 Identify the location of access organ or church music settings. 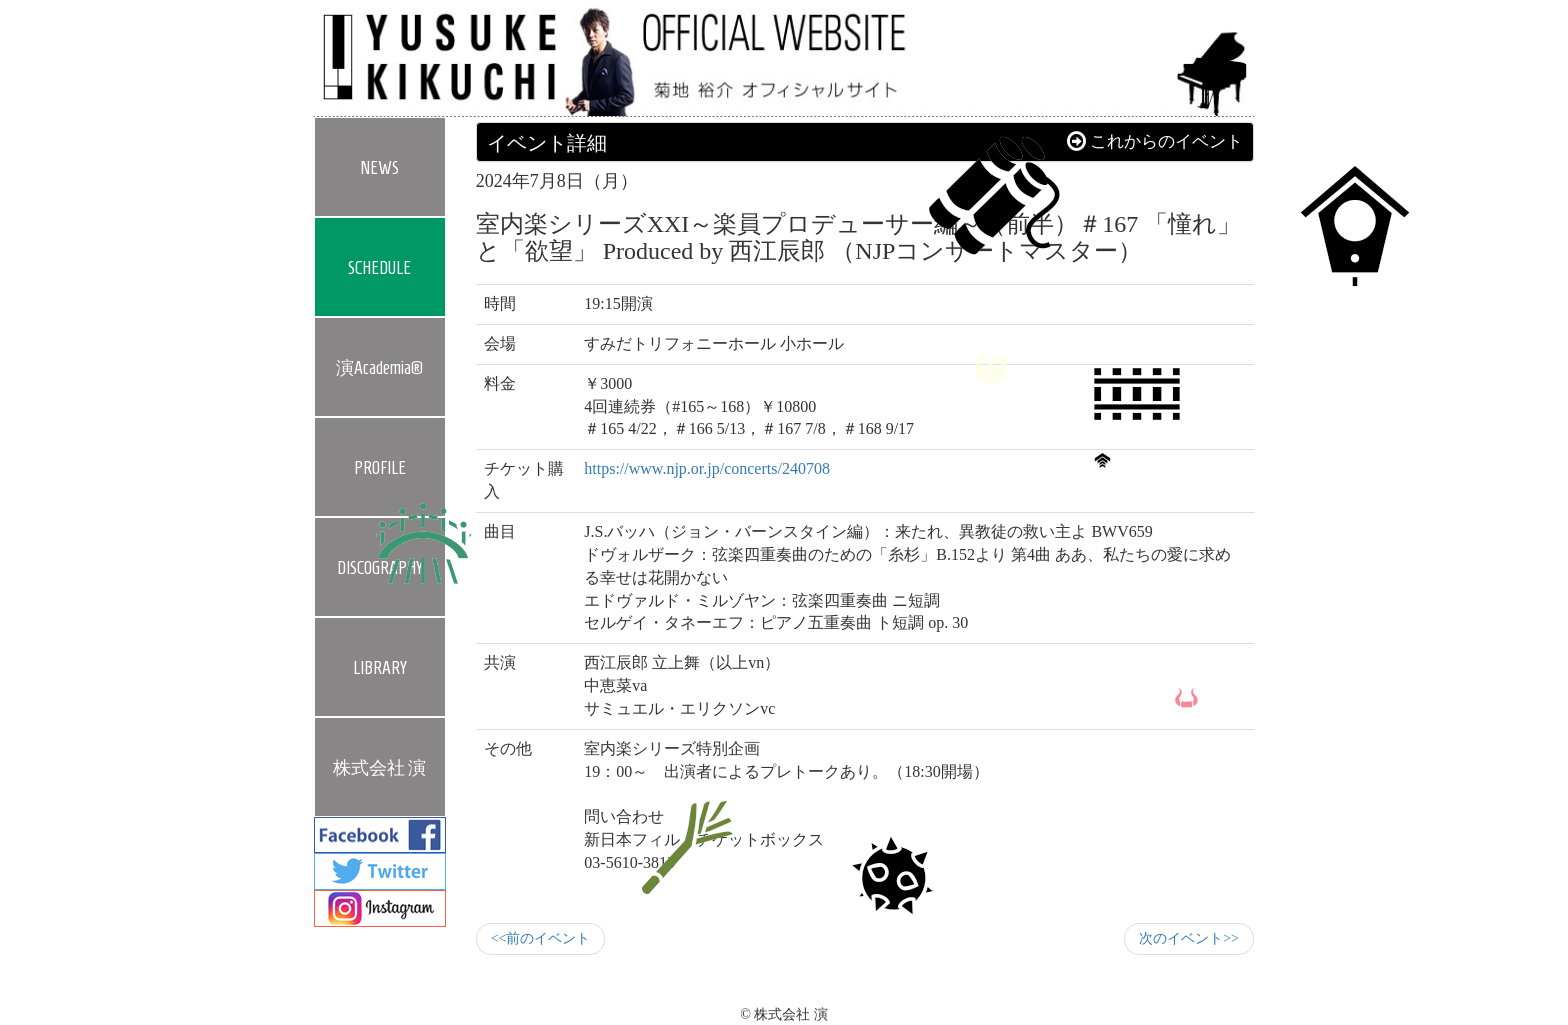
(991, 368).